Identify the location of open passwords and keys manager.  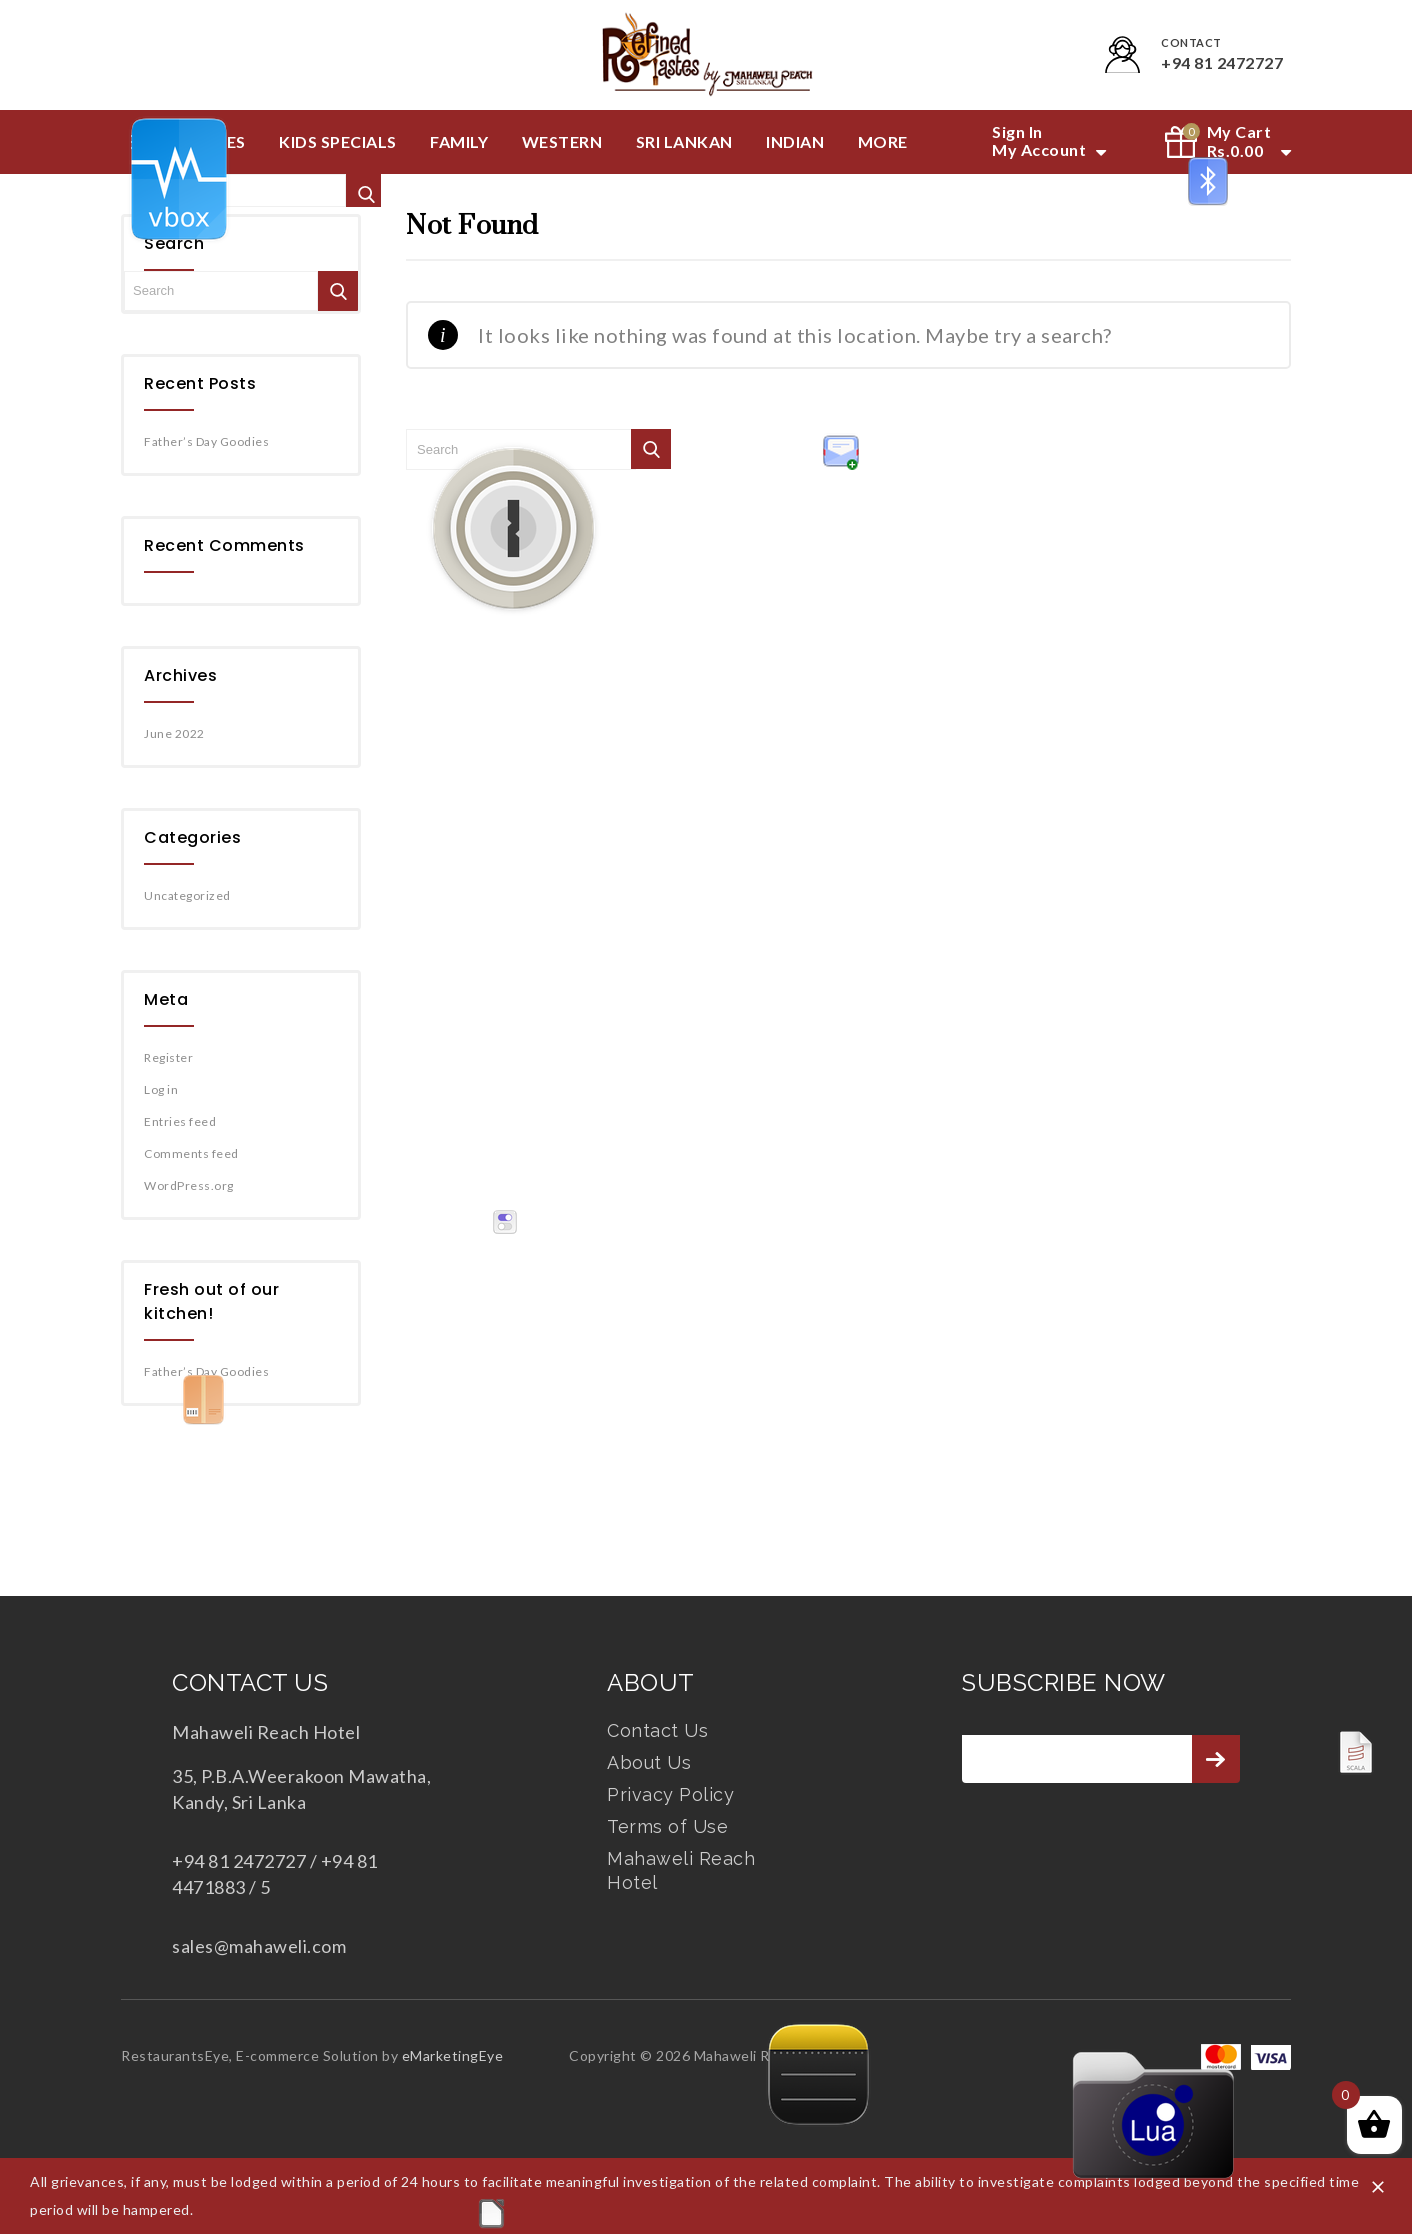
(513, 528).